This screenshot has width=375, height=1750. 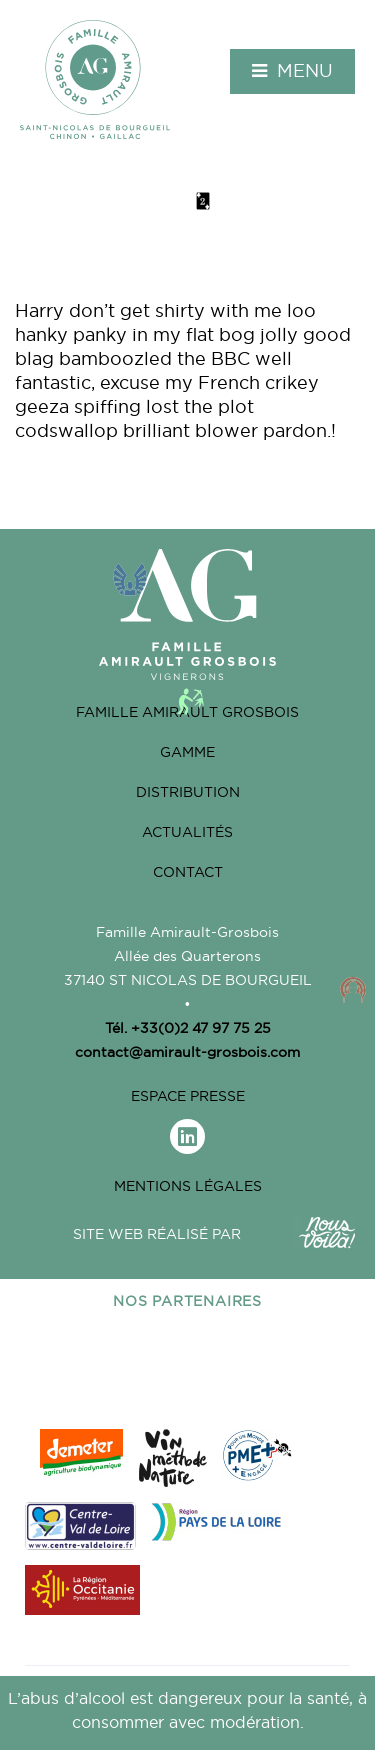 What do you see at coordinates (353, 990) in the screenshot?
I see `indicates suspicious activity detected` at bounding box center [353, 990].